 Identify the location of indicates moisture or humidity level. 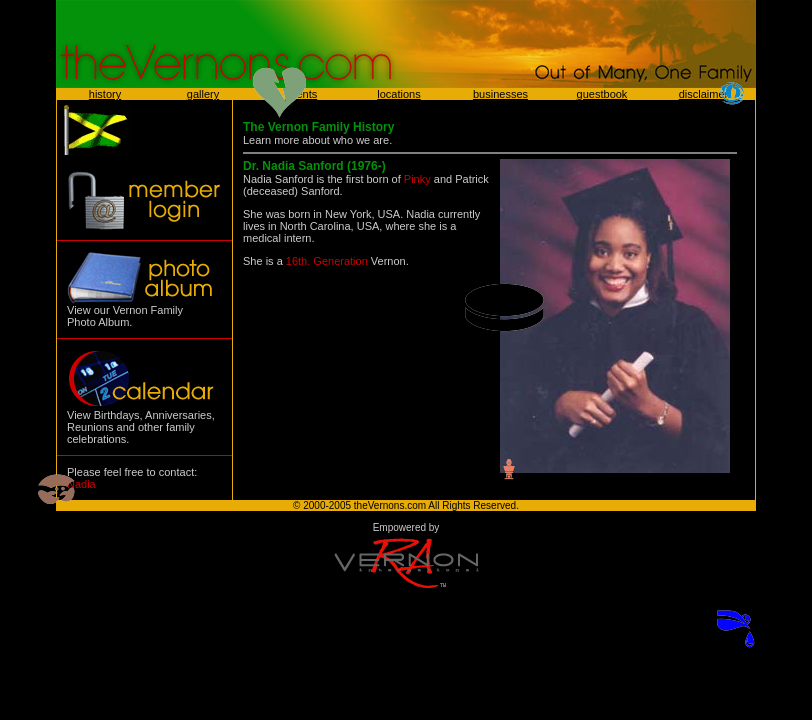
(736, 629).